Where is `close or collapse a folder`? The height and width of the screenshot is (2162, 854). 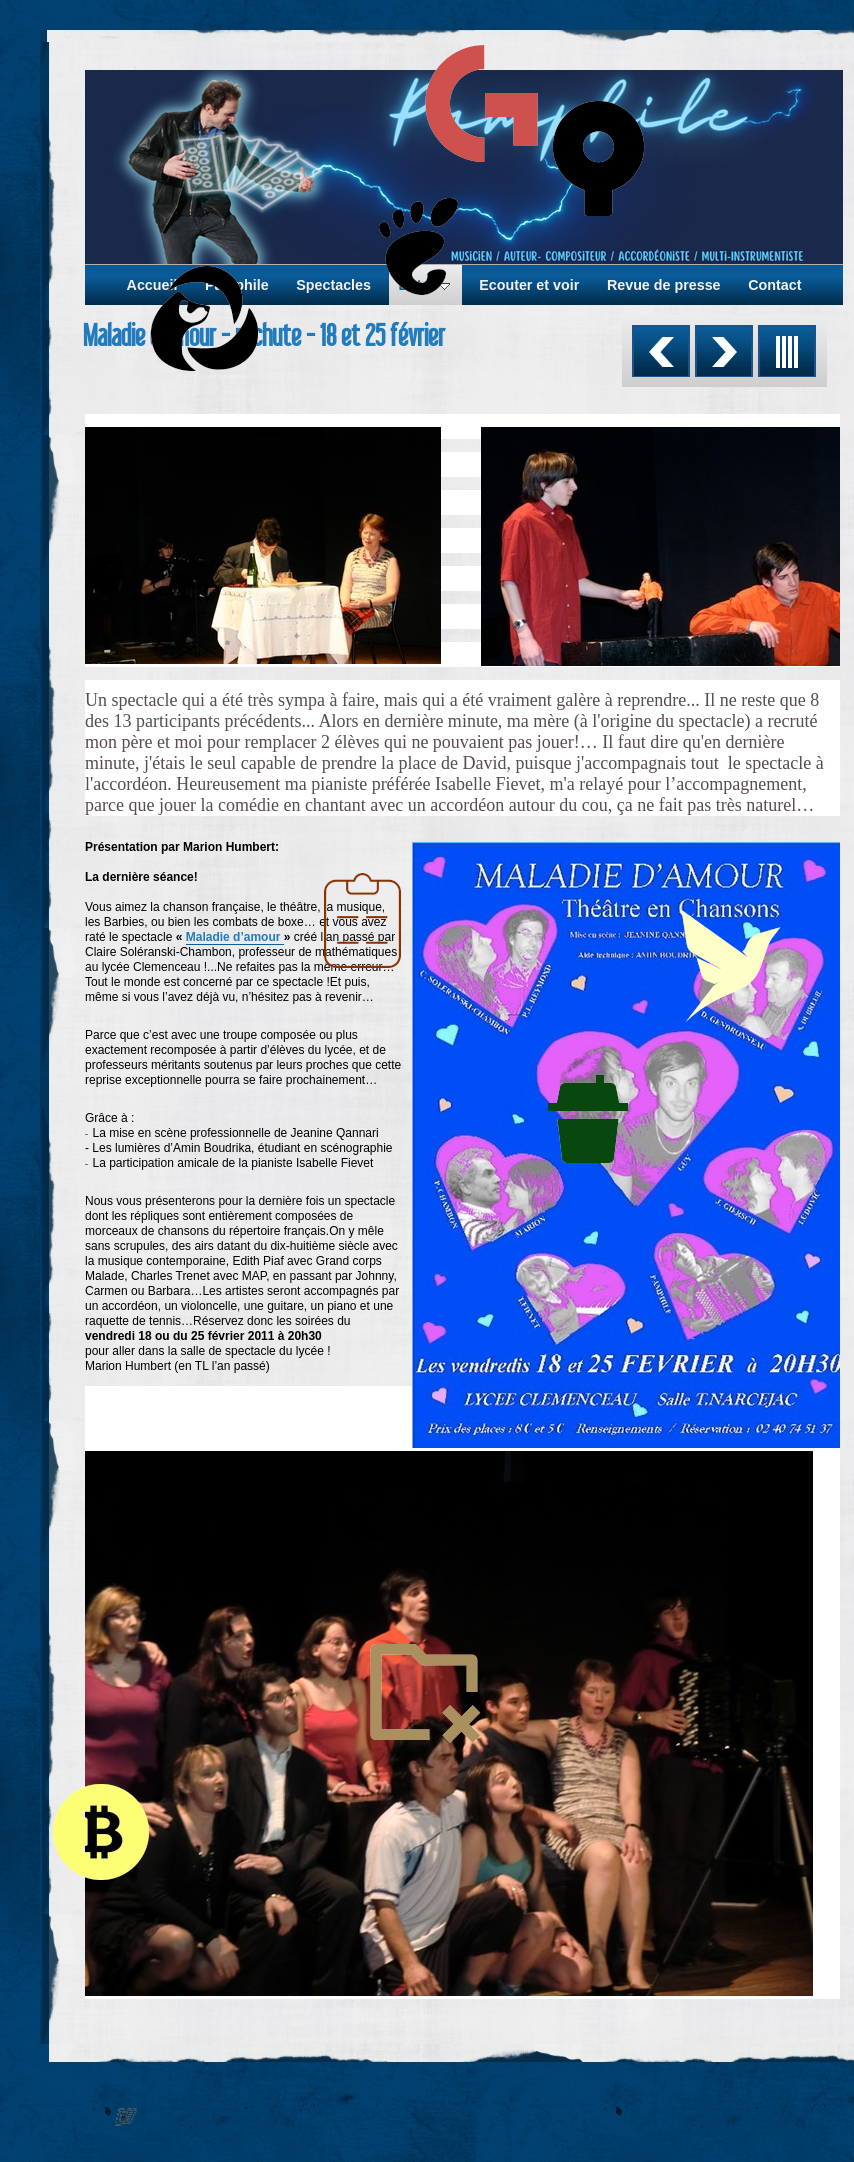 close or collapse a folder is located at coordinates (424, 1692).